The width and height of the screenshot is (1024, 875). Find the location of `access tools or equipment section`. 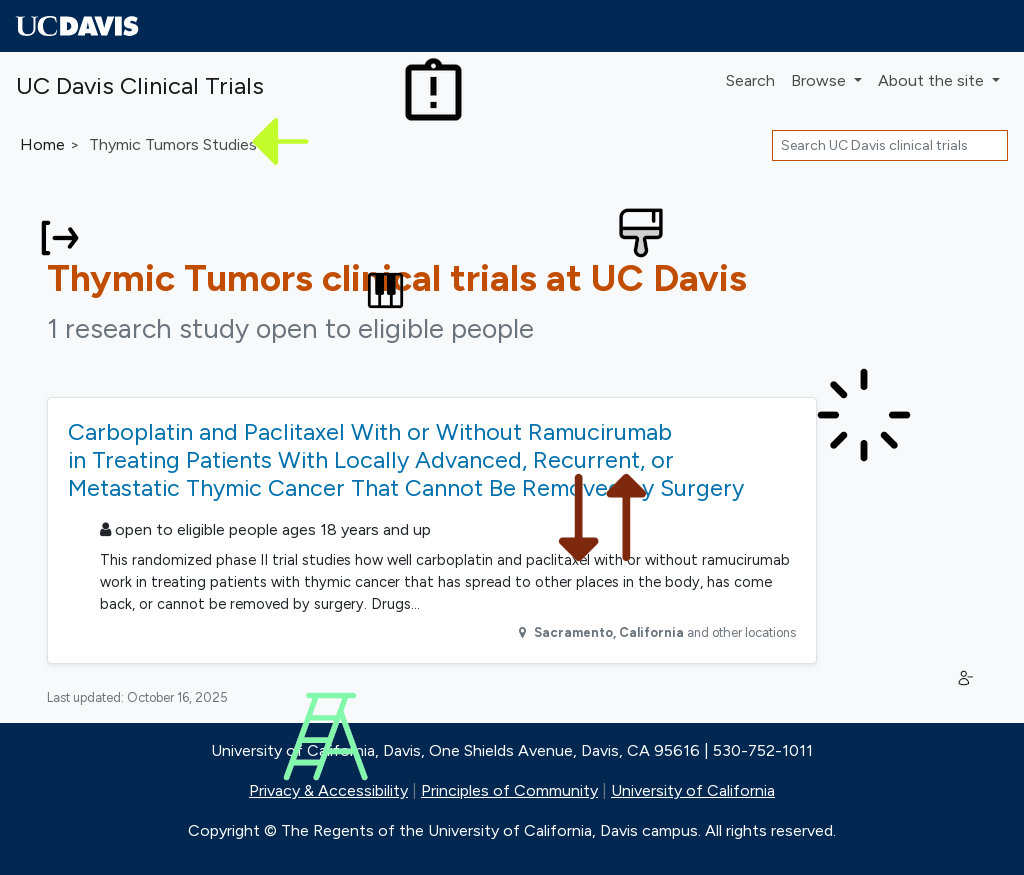

access tools or equipment section is located at coordinates (327, 736).